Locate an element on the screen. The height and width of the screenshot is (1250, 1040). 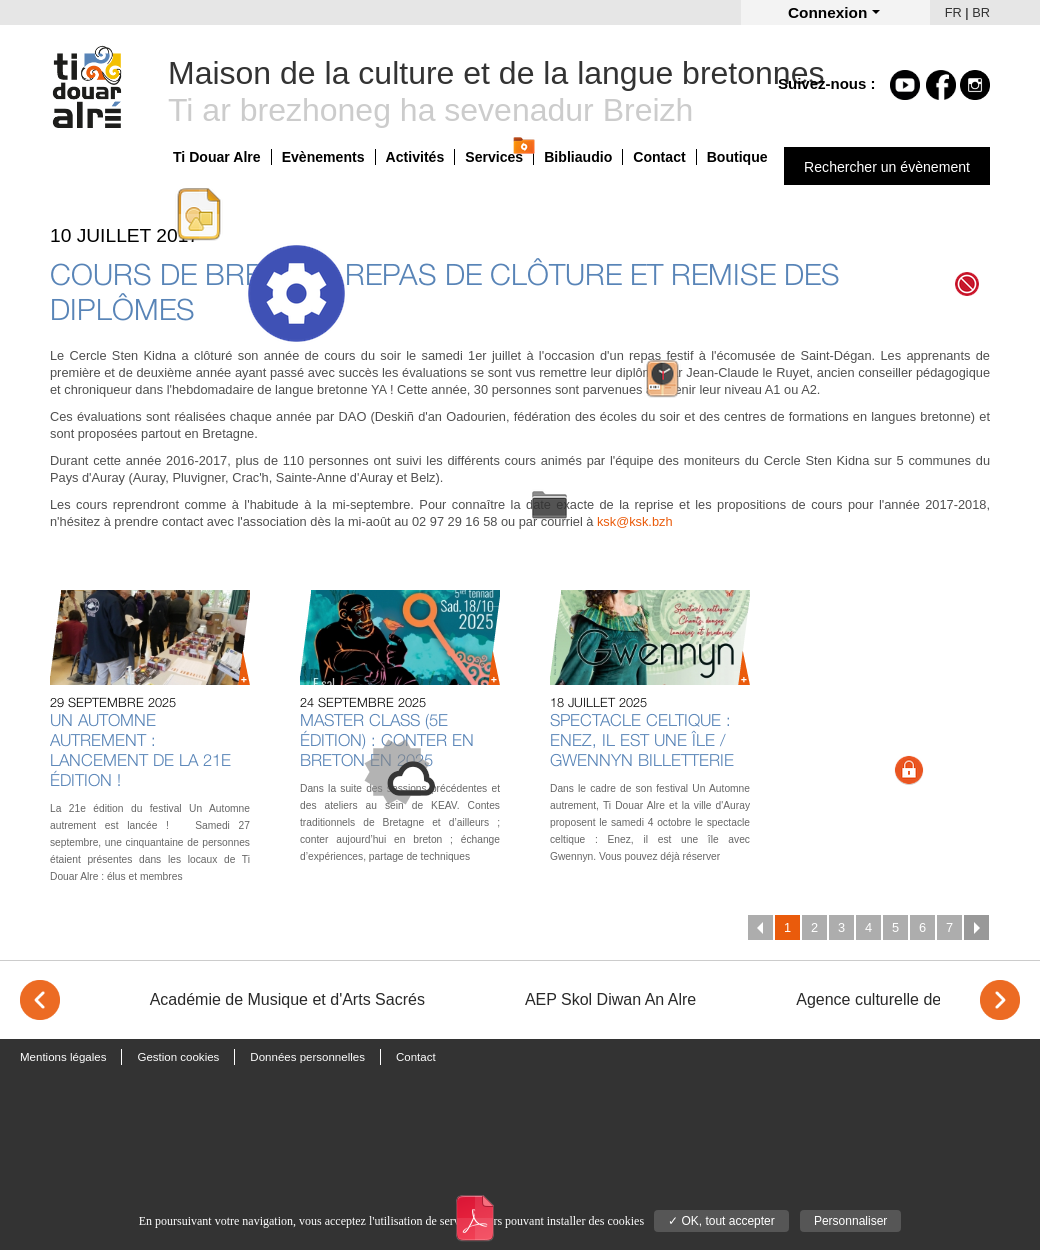
selected folder in mail sidebar is located at coordinates (549, 504).